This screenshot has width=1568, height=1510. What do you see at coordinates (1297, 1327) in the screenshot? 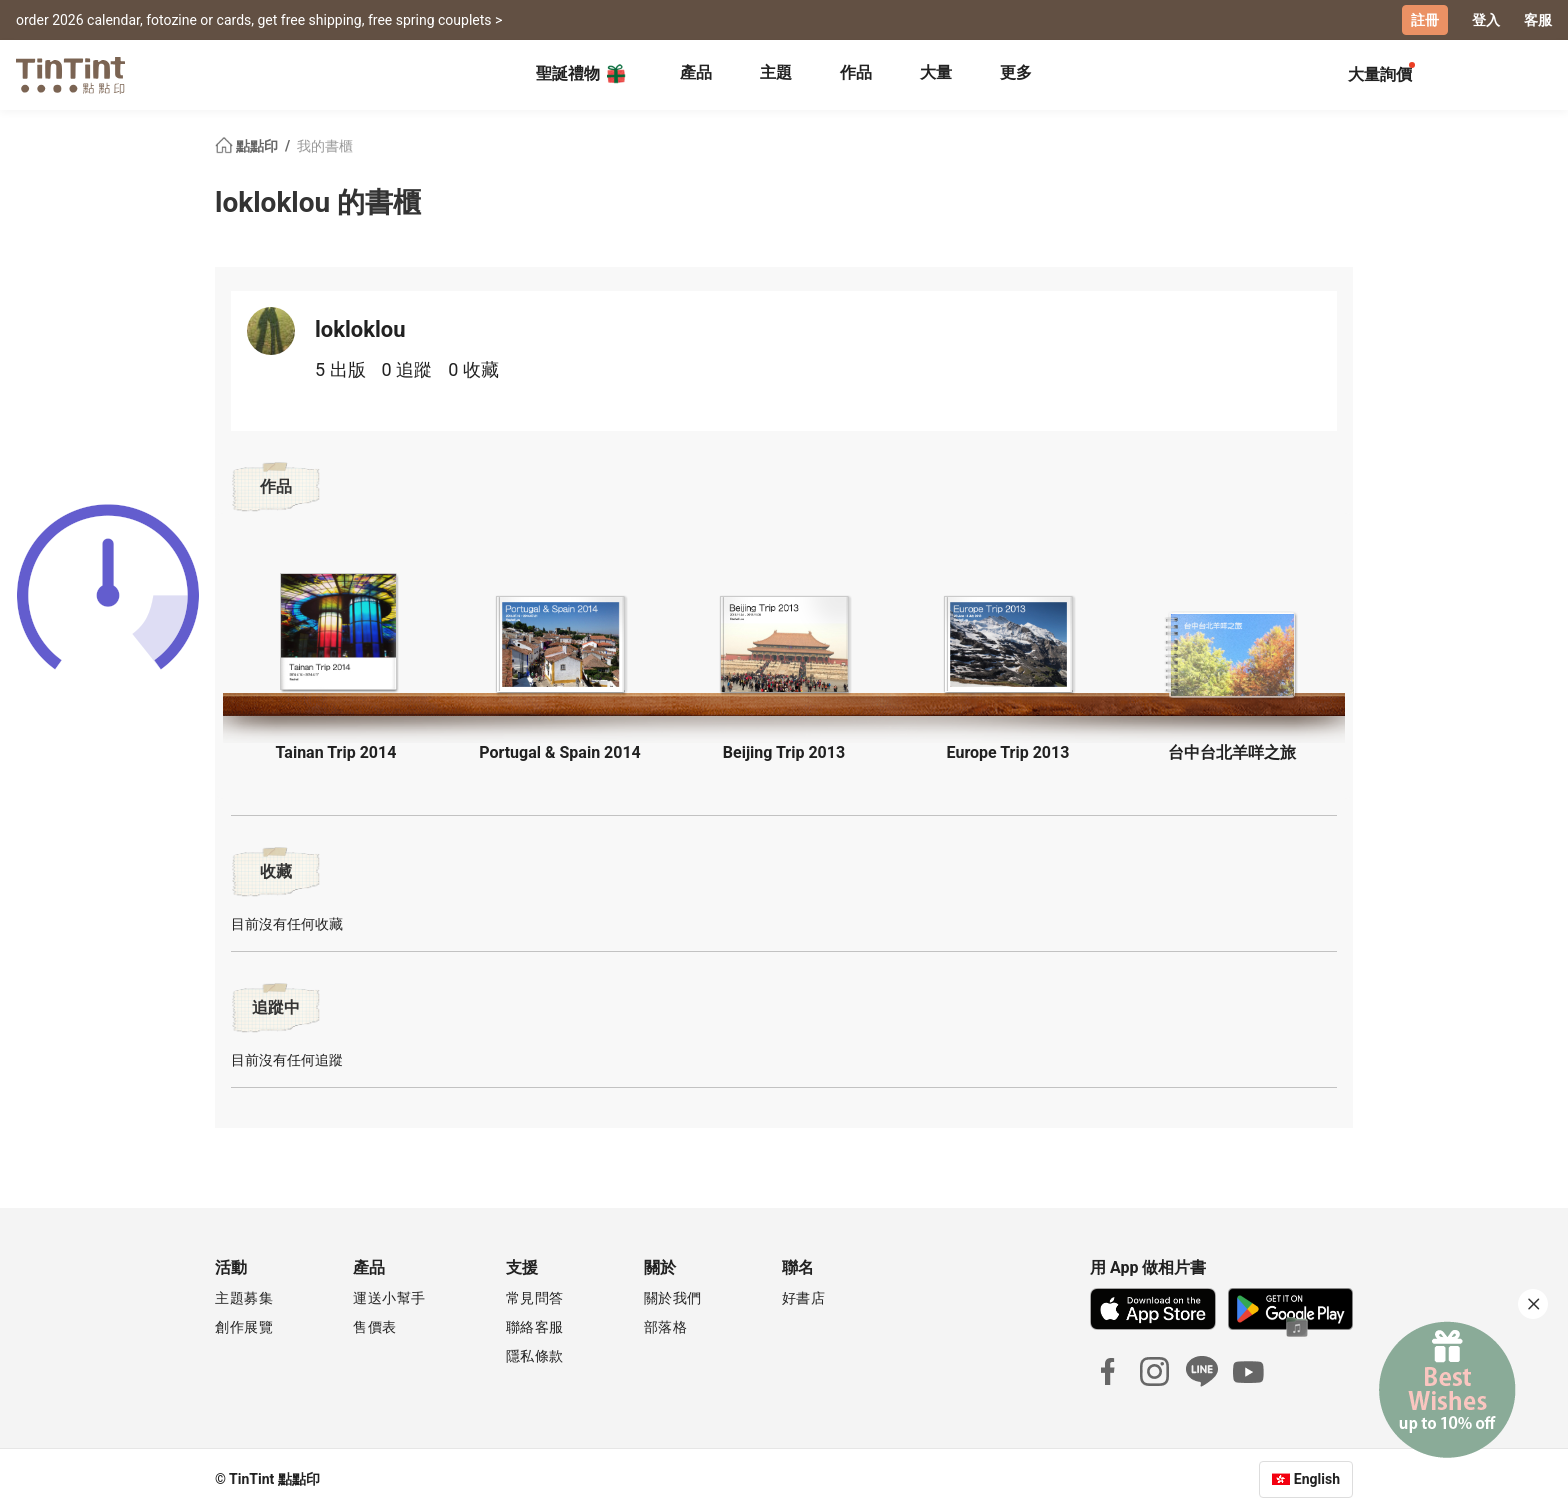
I see `open your music folder` at bounding box center [1297, 1327].